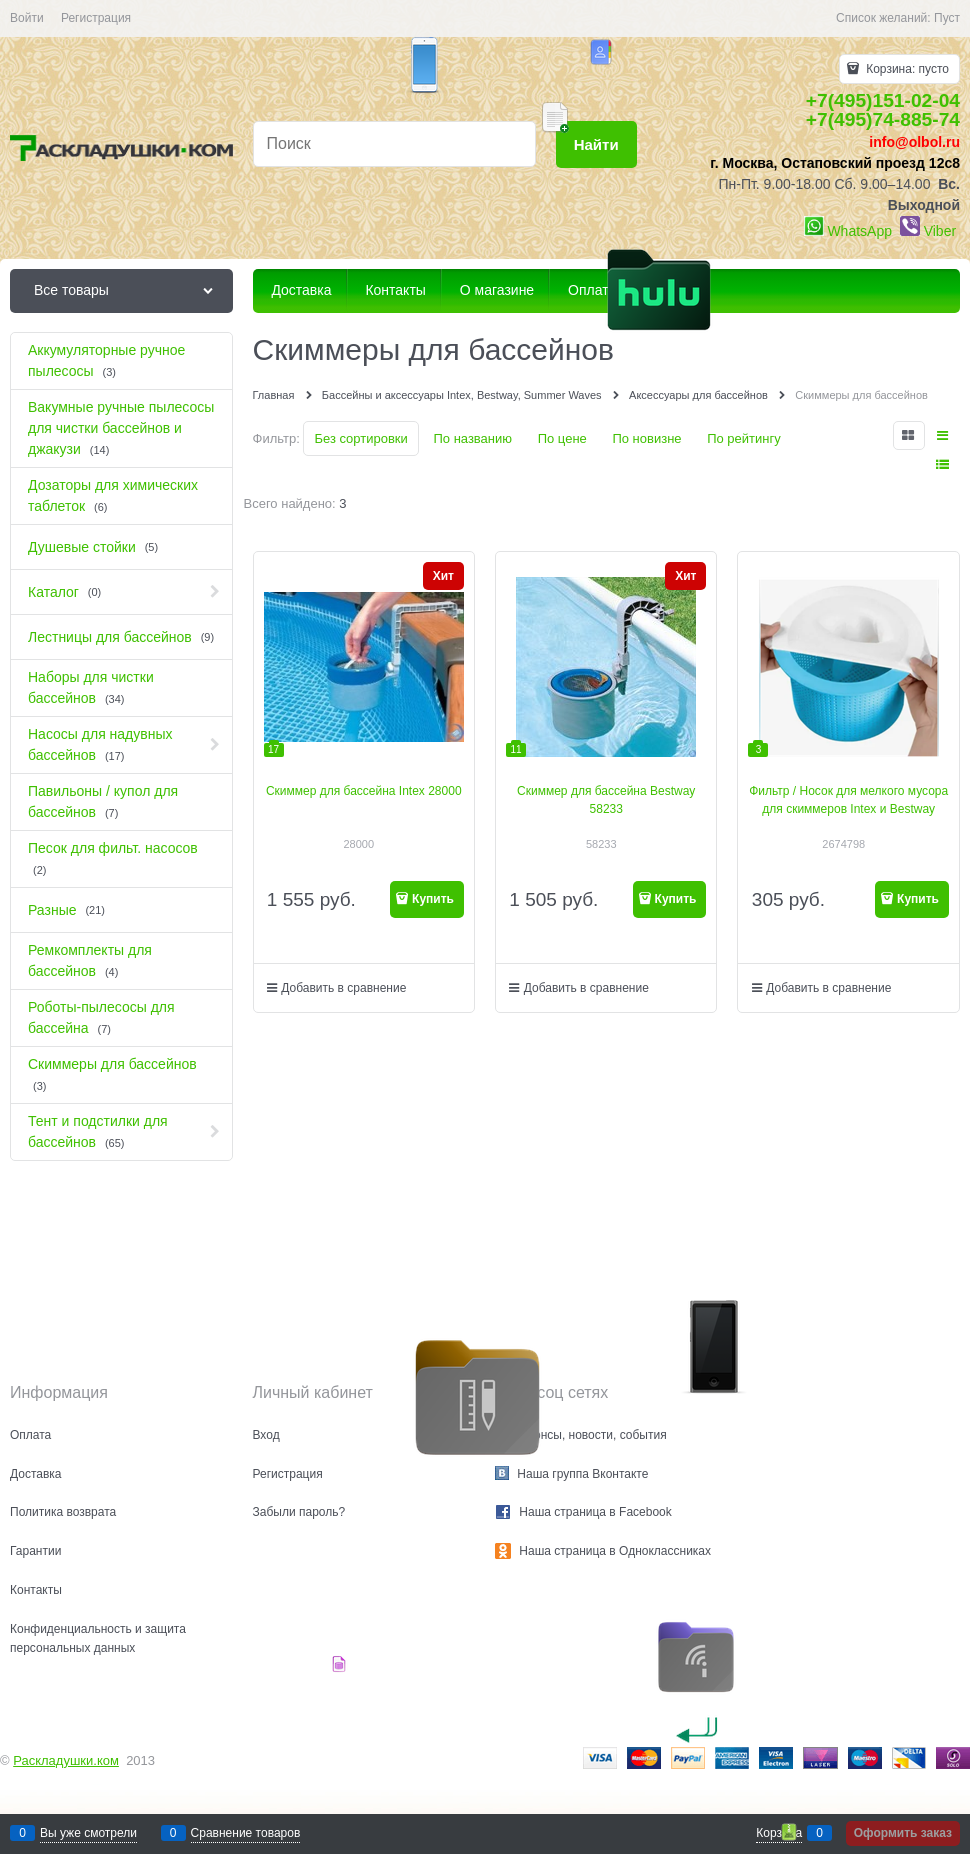 The image size is (970, 1854). Describe the element at coordinates (424, 65) in the screenshot. I see `indicates a connected iPod Touch device` at that location.